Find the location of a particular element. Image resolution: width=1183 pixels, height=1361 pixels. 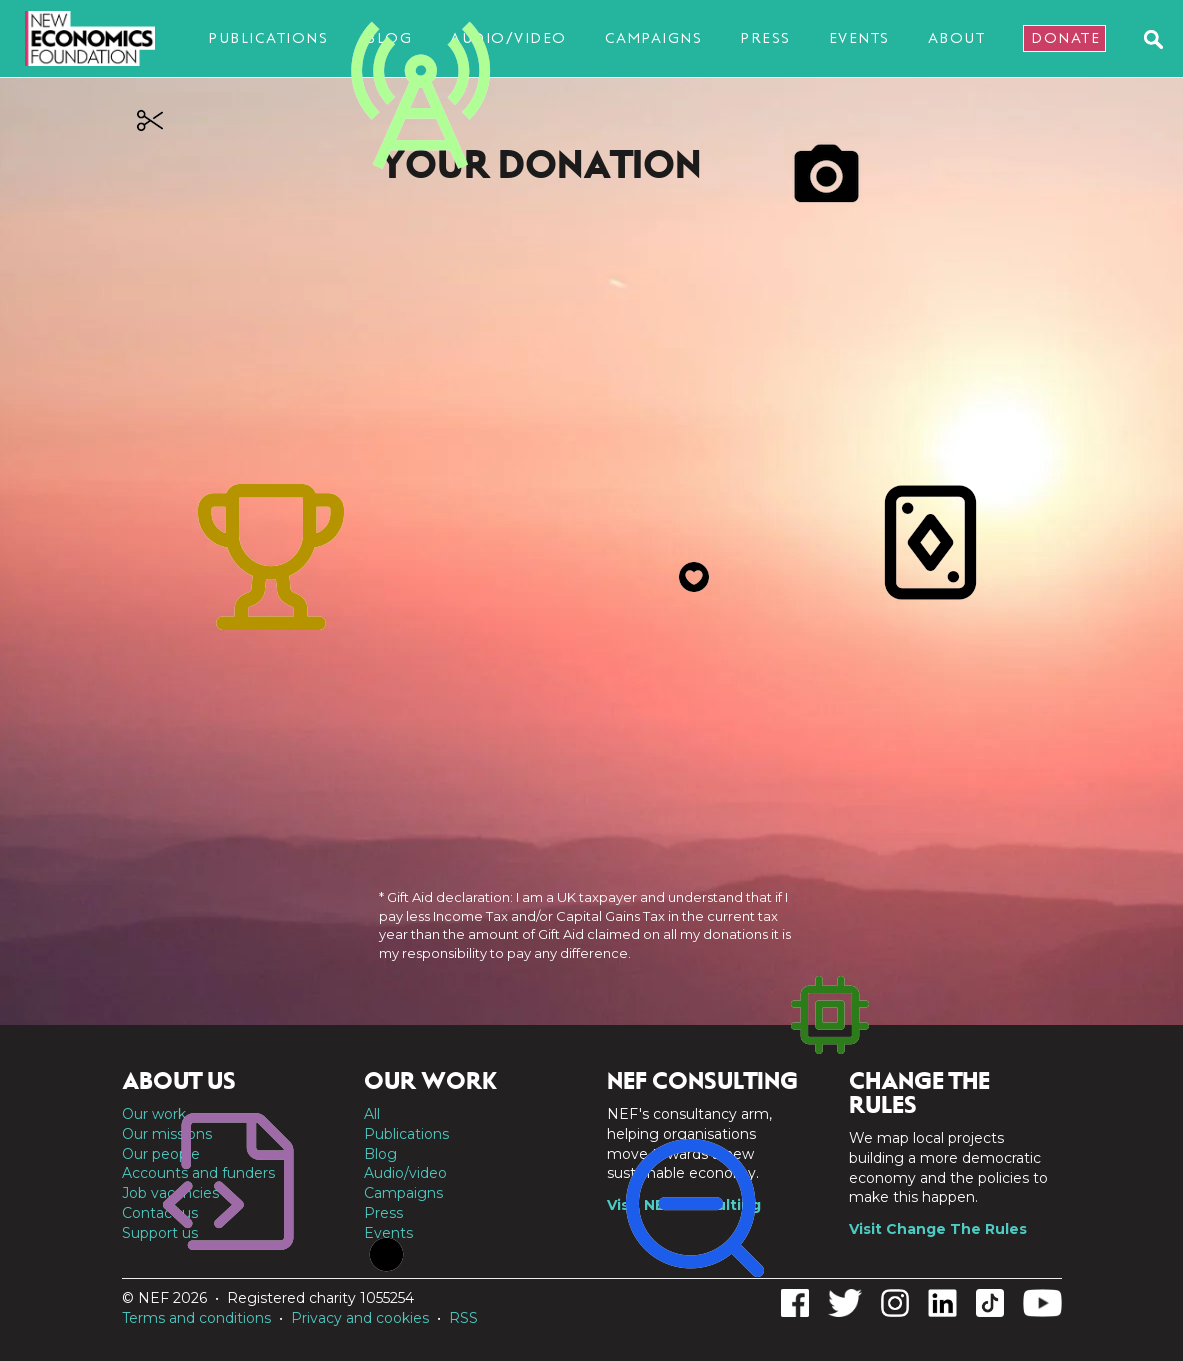

indicates an unread notification or new item is located at coordinates (386, 1254).